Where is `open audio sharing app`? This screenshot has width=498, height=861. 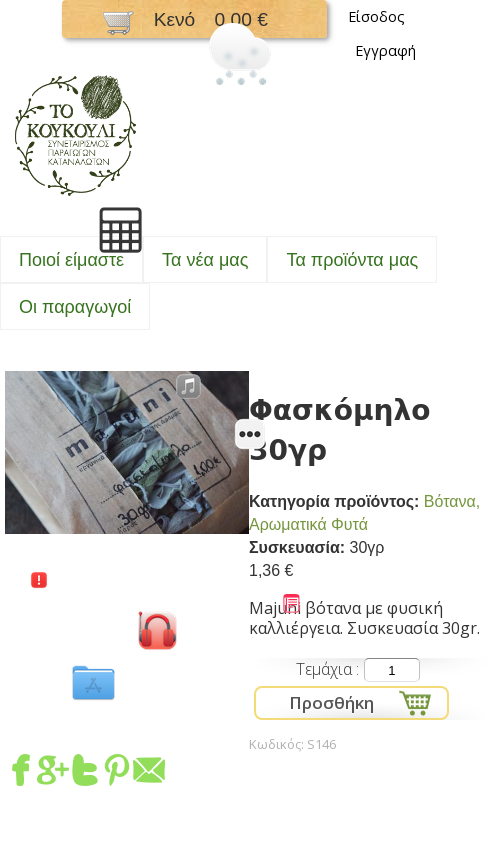 open audio sharing app is located at coordinates (157, 630).